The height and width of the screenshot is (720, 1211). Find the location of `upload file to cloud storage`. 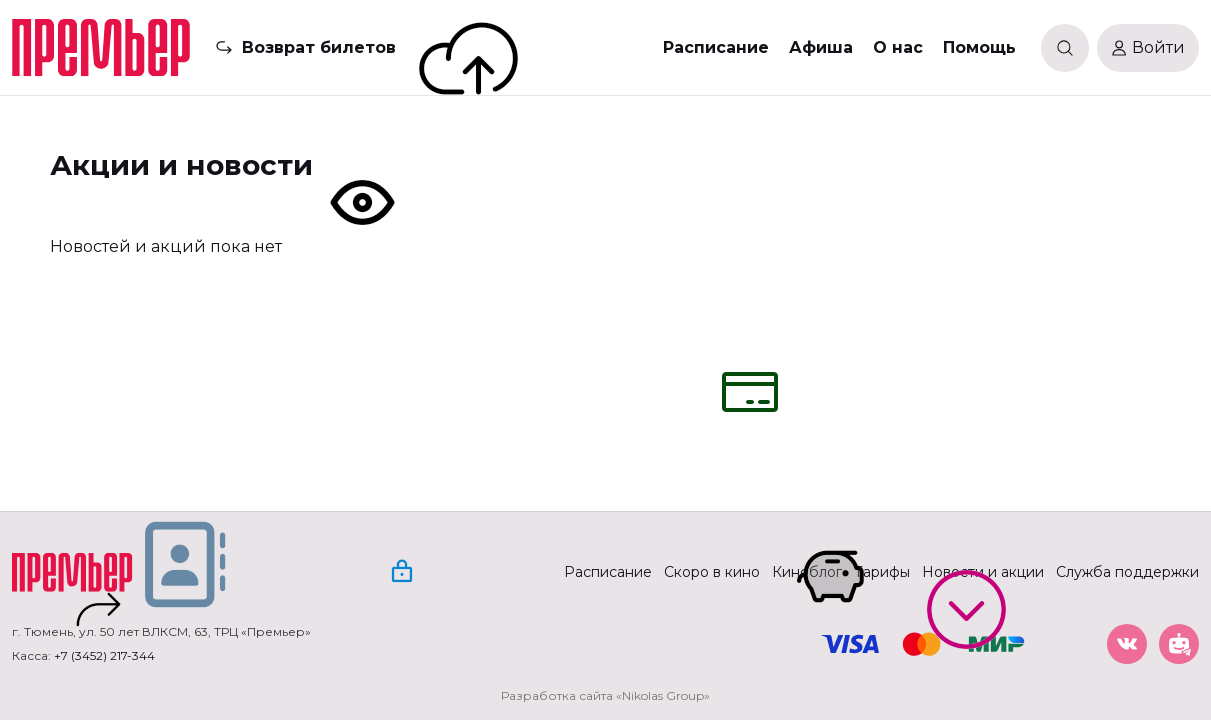

upload file to cloud storage is located at coordinates (468, 58).